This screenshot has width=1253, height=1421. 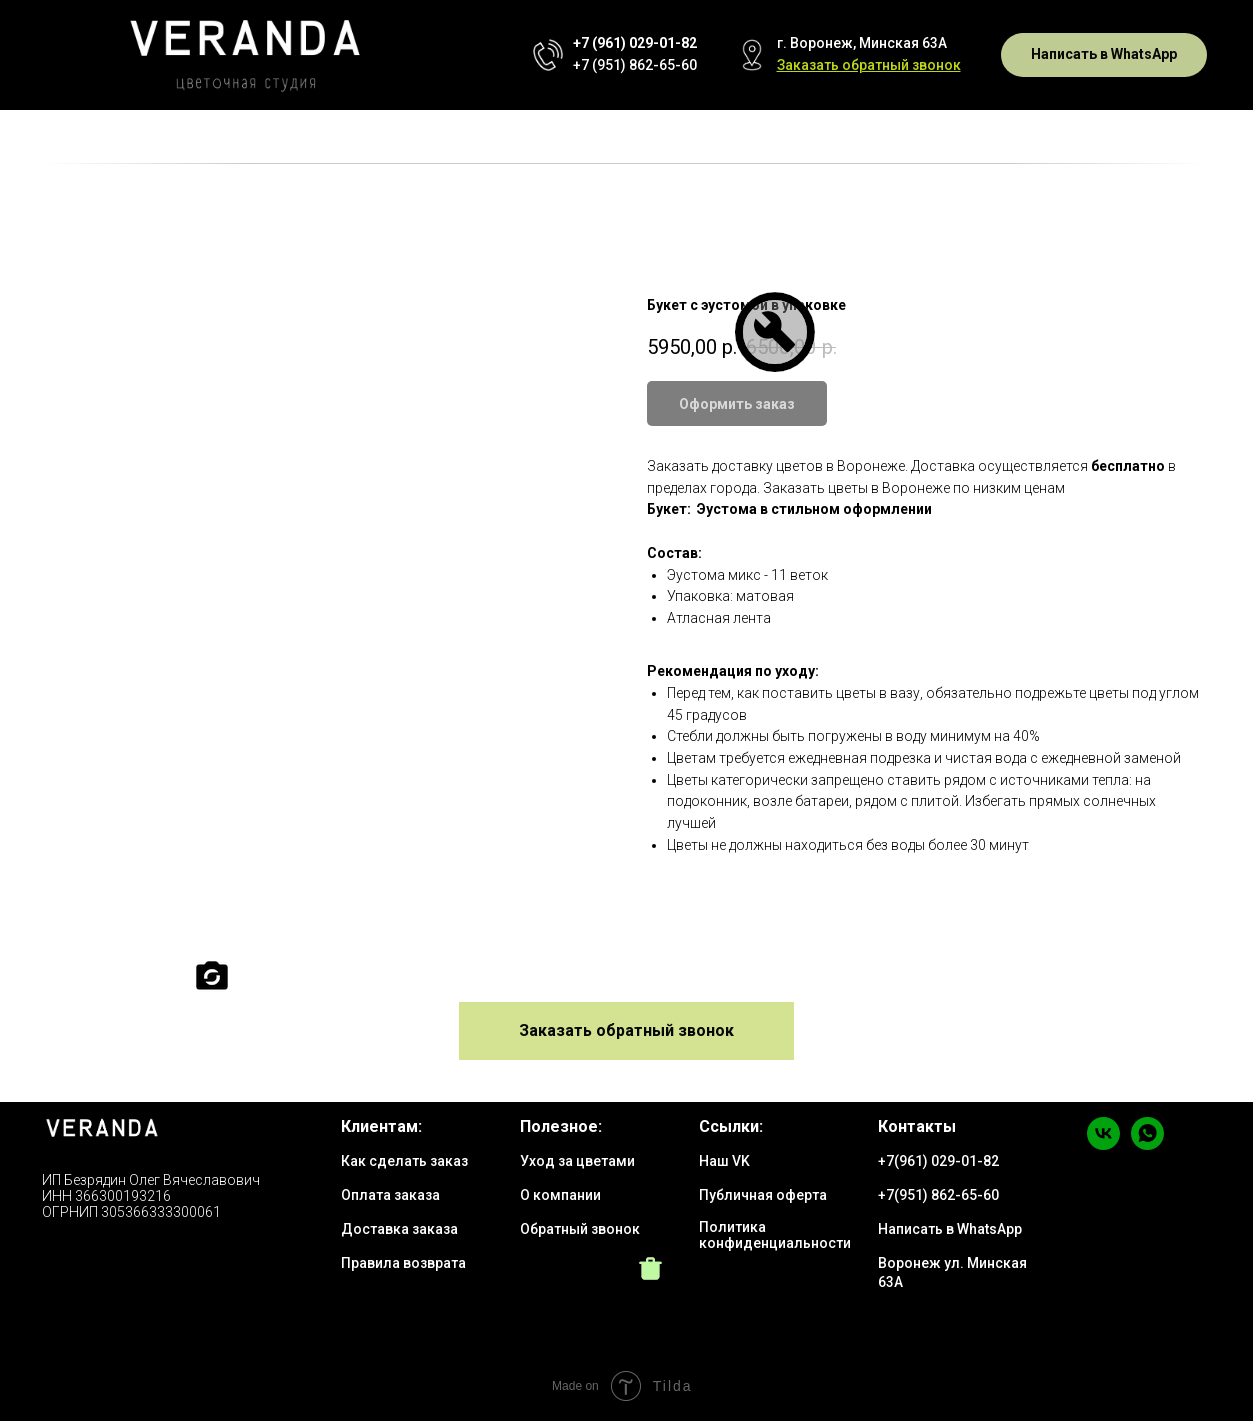 I want to click on access settings or configuration options, so click(x=775, y=332).